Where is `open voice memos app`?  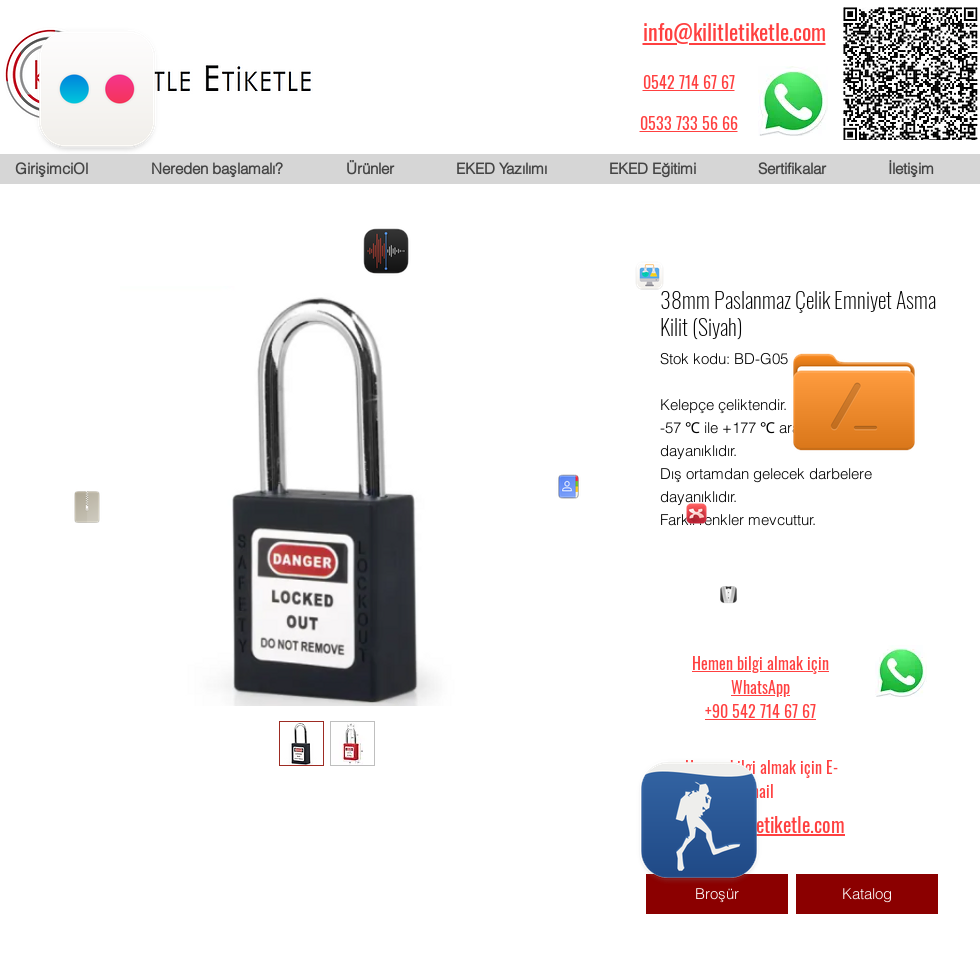 open voice memos app is located at coordinates (386, 251).